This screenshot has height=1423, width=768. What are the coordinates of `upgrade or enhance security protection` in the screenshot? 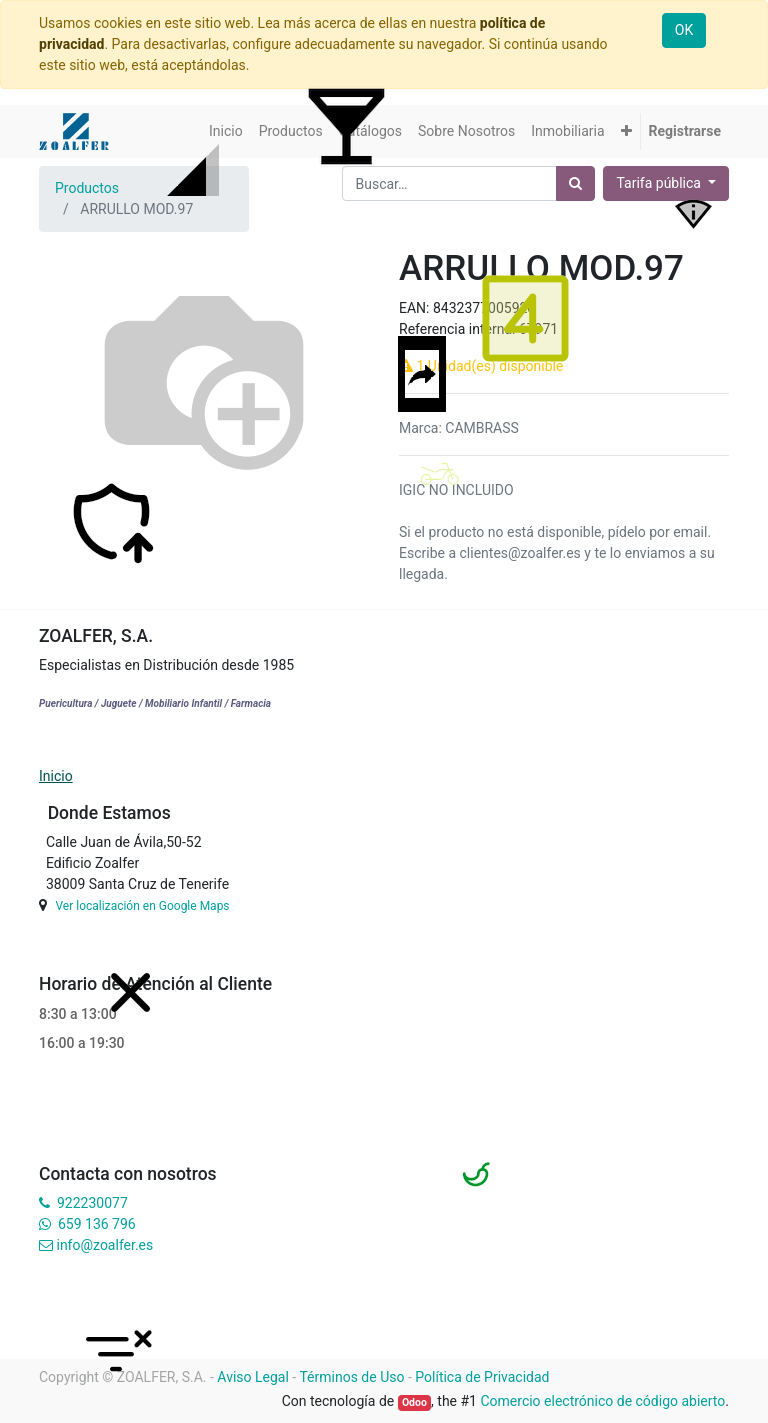 It's located at (111, 521).